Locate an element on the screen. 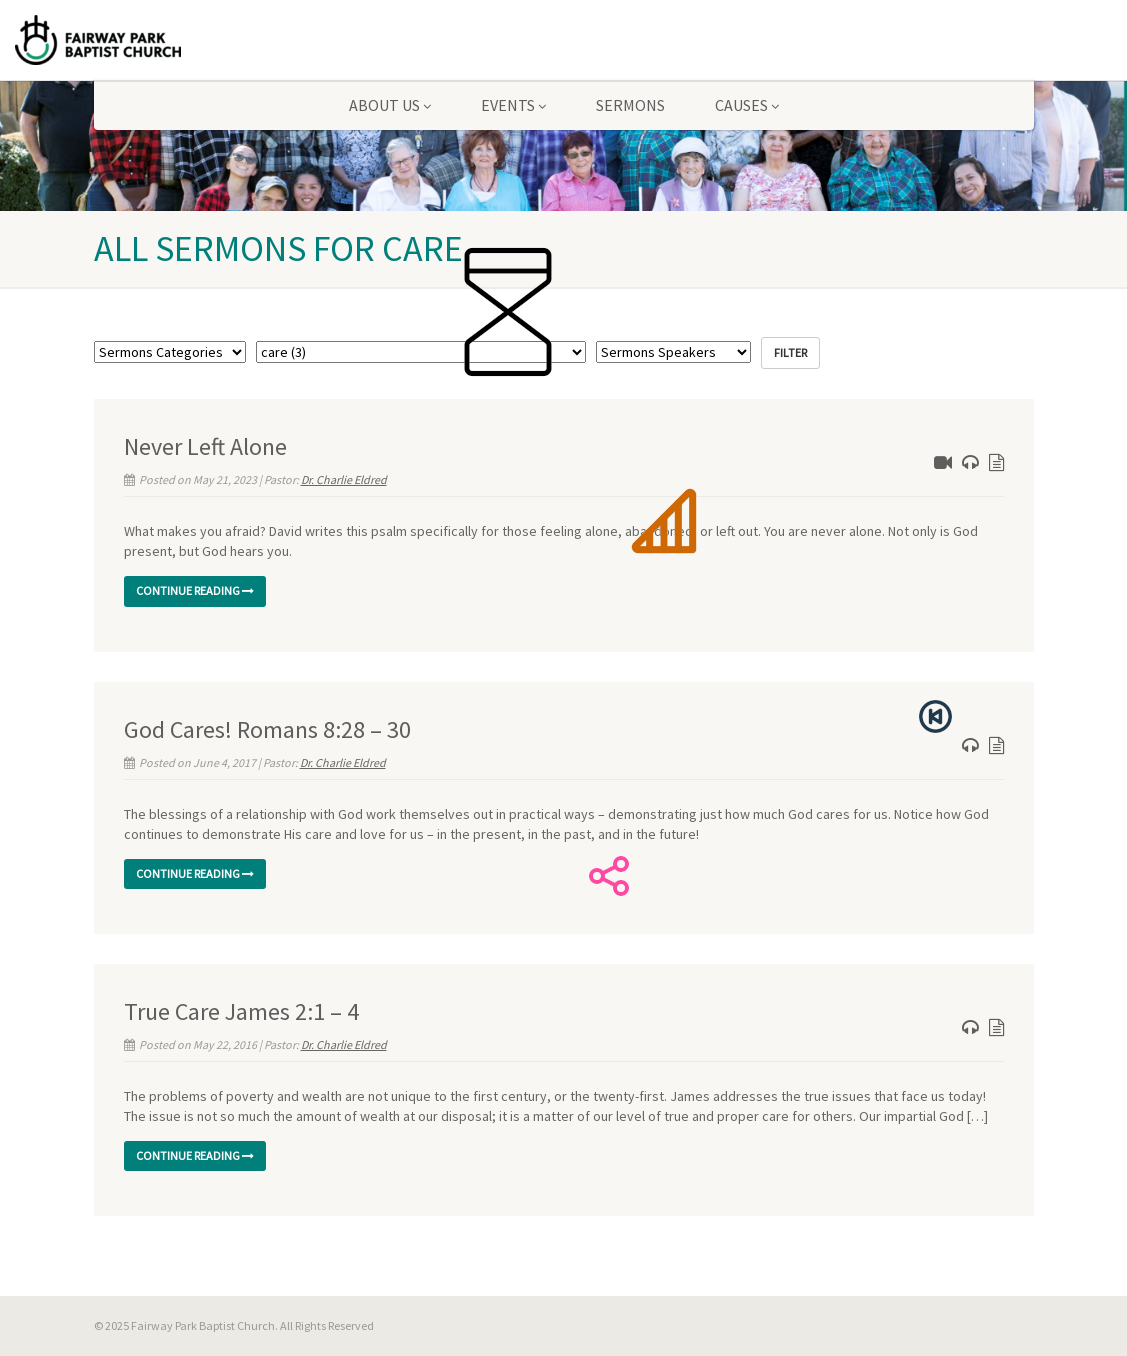 The height and width of the screenshot is (1356, 1127). indicates full cellular signal strength is located at coordinates (664, 521).